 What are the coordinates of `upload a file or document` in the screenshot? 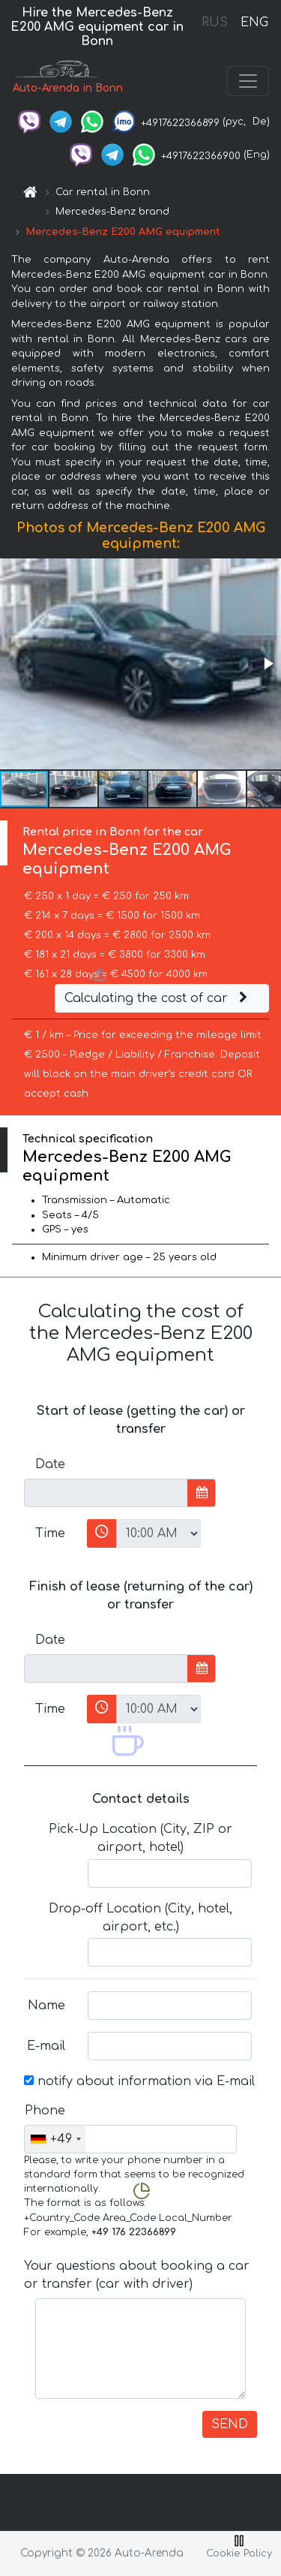 It's located at (99, 974).